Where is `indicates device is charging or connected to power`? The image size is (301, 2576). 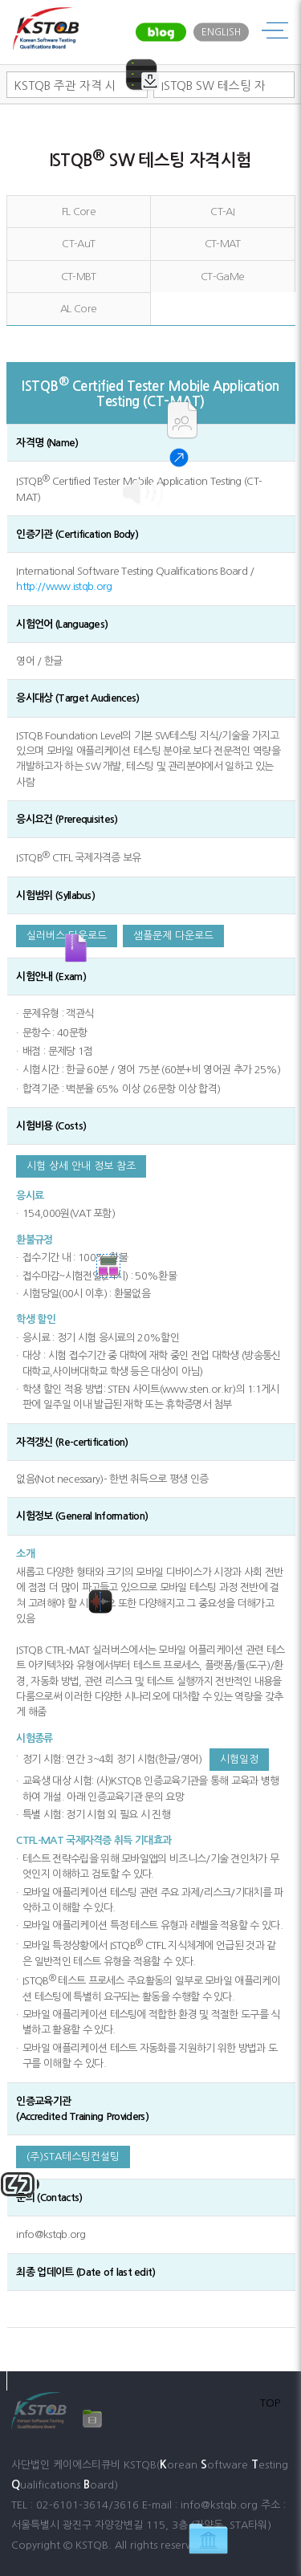 indicates device is charging or connected to power is located at coordinates (20, 2184).